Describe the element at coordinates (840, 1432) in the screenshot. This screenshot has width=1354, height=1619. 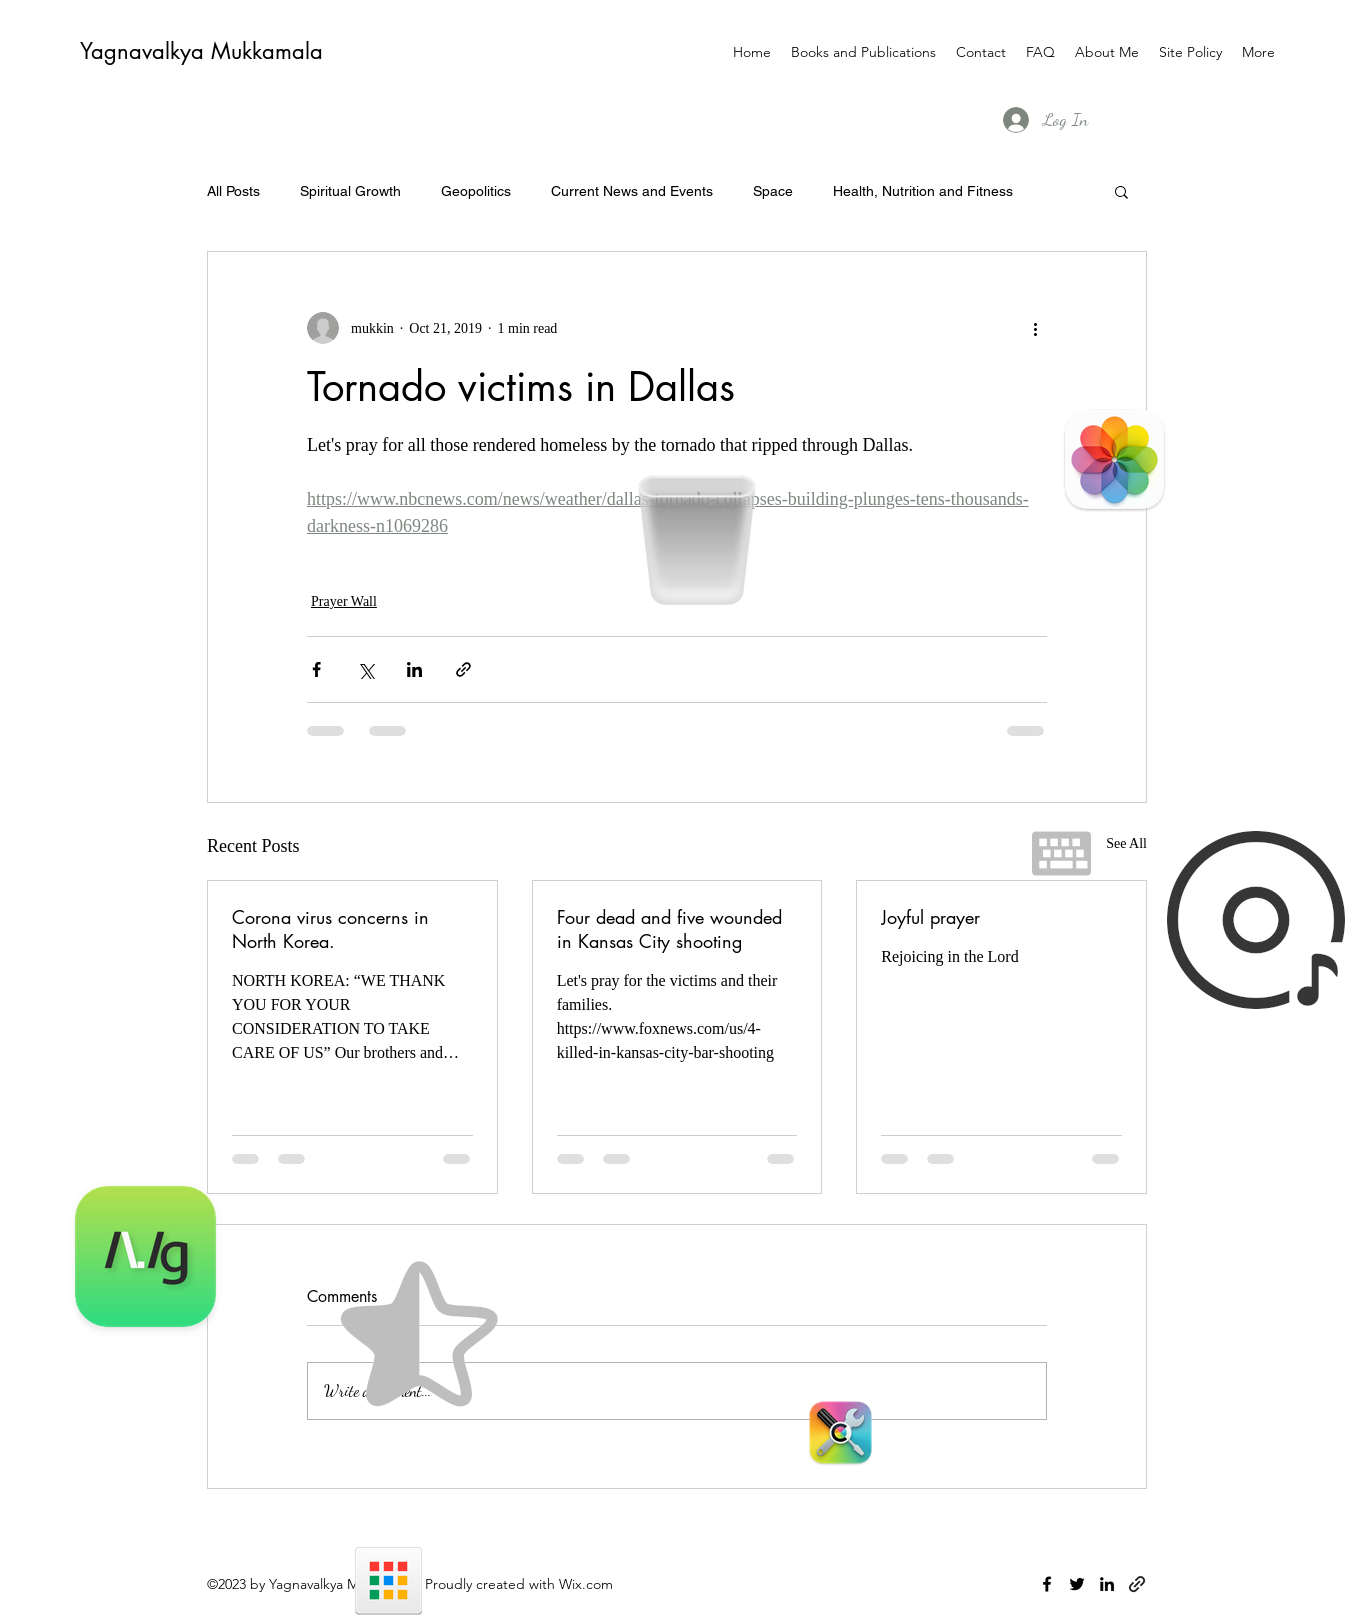
I see `open ColorSync Utility to manage color profiles` at that location.